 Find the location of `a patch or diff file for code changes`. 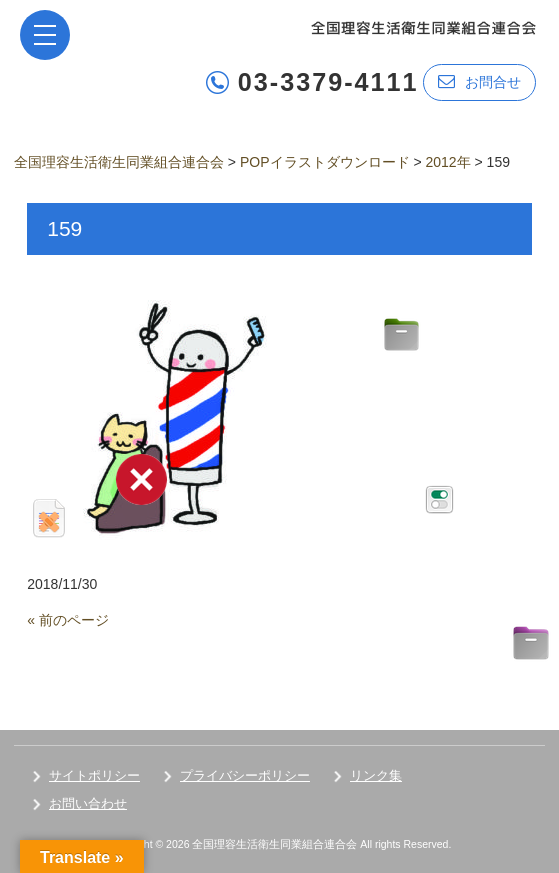

a patch or diff file for code changes is located at coordinates (49, 518).